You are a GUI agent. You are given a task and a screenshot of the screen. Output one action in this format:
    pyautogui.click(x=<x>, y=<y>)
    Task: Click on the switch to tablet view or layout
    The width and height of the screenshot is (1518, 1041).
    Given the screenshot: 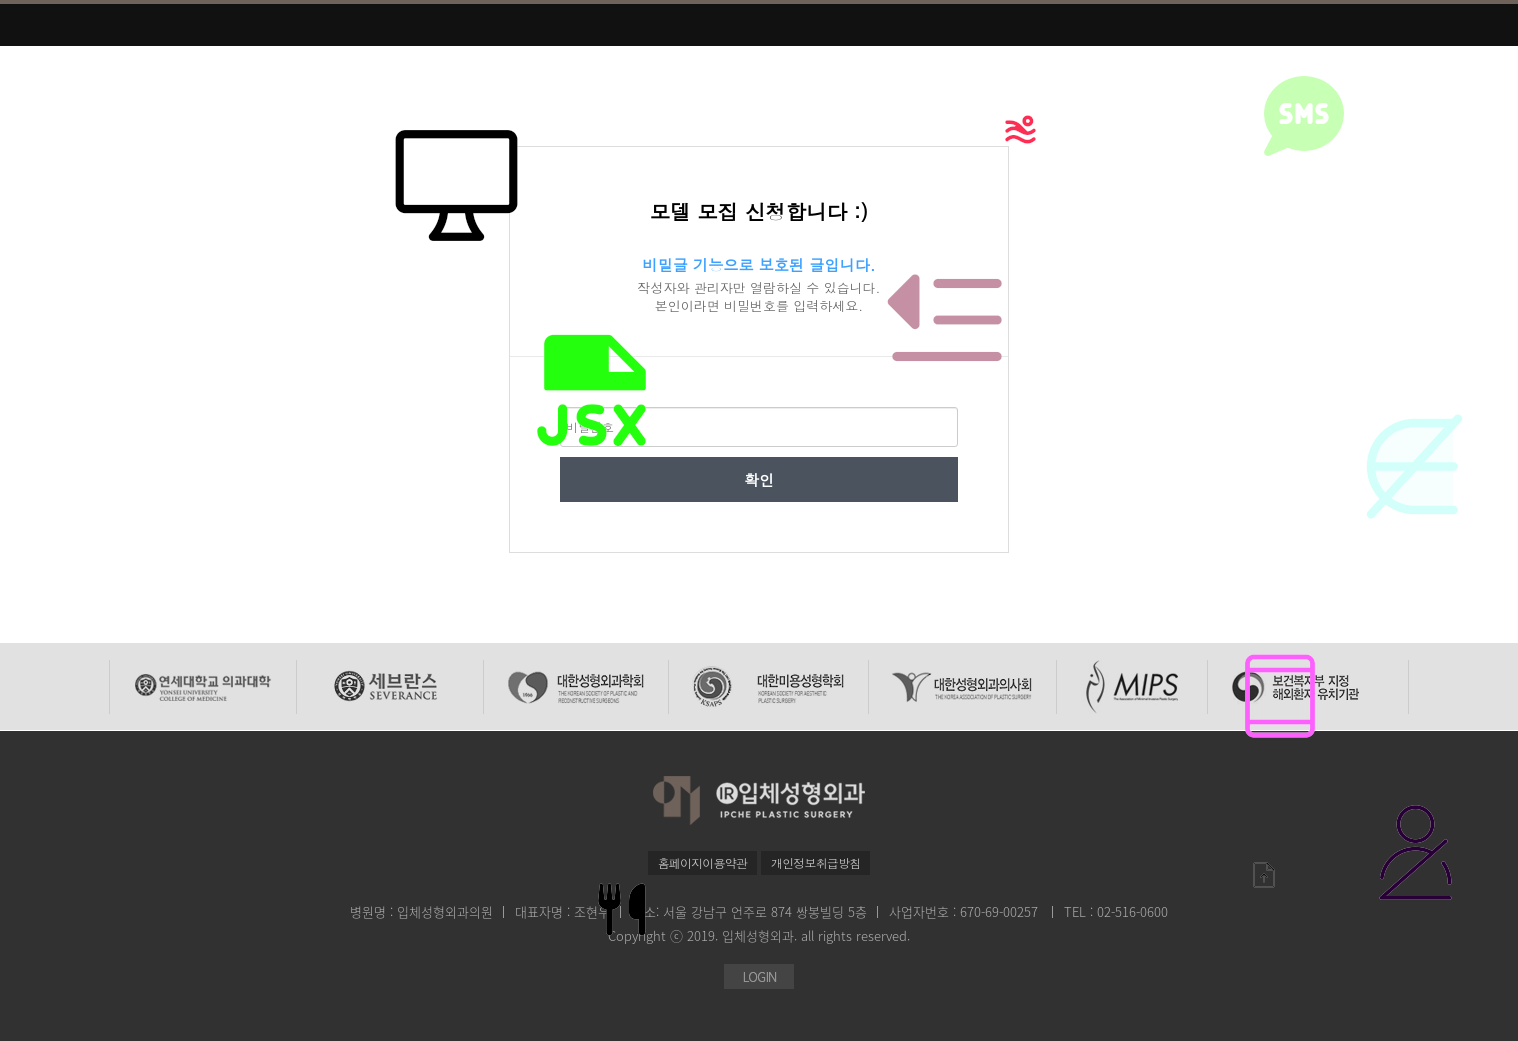 What is the action you would take?
    pyautogui.click(x=1280, y=696)
    